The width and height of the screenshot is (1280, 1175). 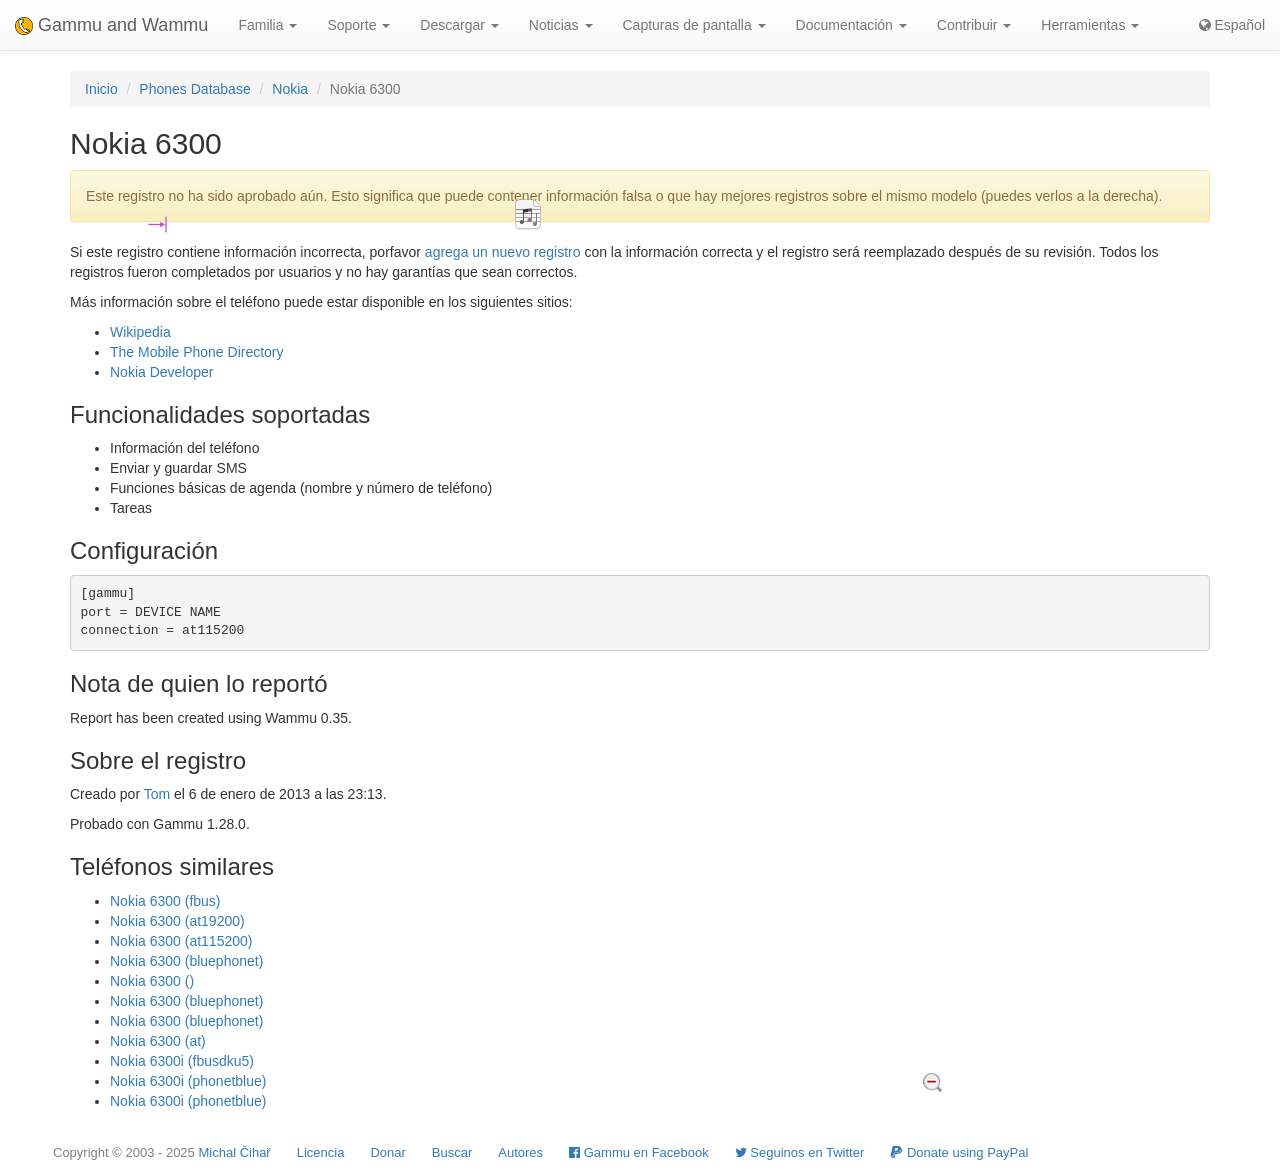 What do you see at coordinates (157, 224) in the screenshot?
I see `go to the last item or page` at bounding box center [157, 224].